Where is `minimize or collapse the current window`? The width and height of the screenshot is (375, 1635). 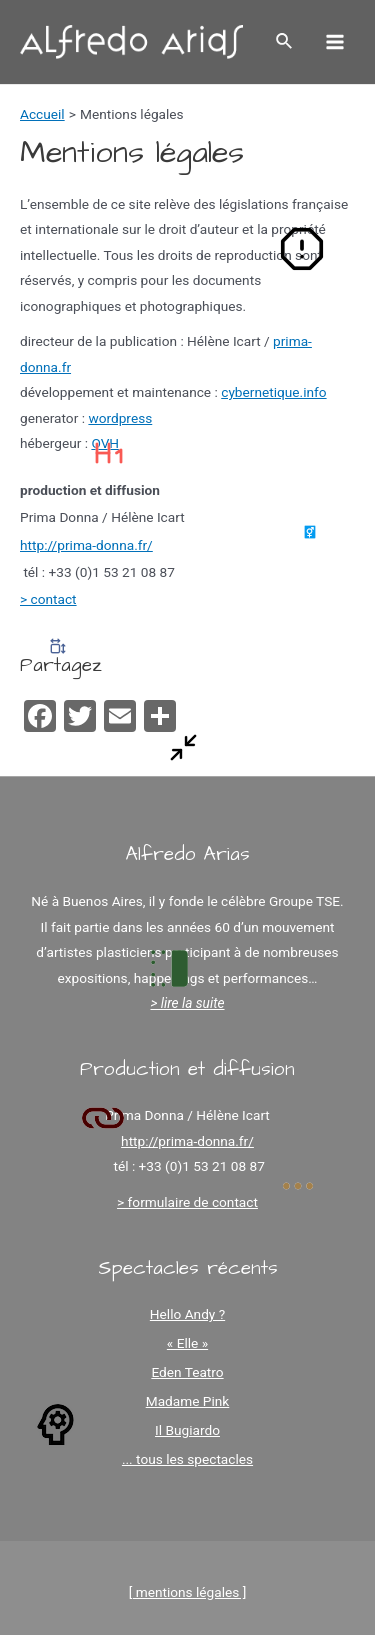 minimize or collapse the current window is located at coordinates (183, 747).